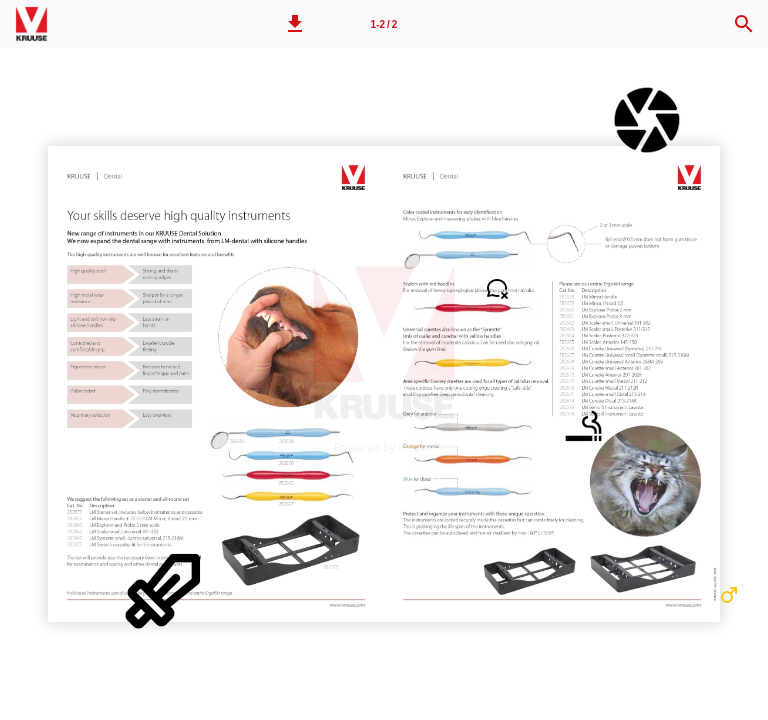 Image resolution: width=768 pixels, height=720 pixels. Describe the element at coordinates (647, 120) in the screenshot. I see `open camera to take a photo` at that location.